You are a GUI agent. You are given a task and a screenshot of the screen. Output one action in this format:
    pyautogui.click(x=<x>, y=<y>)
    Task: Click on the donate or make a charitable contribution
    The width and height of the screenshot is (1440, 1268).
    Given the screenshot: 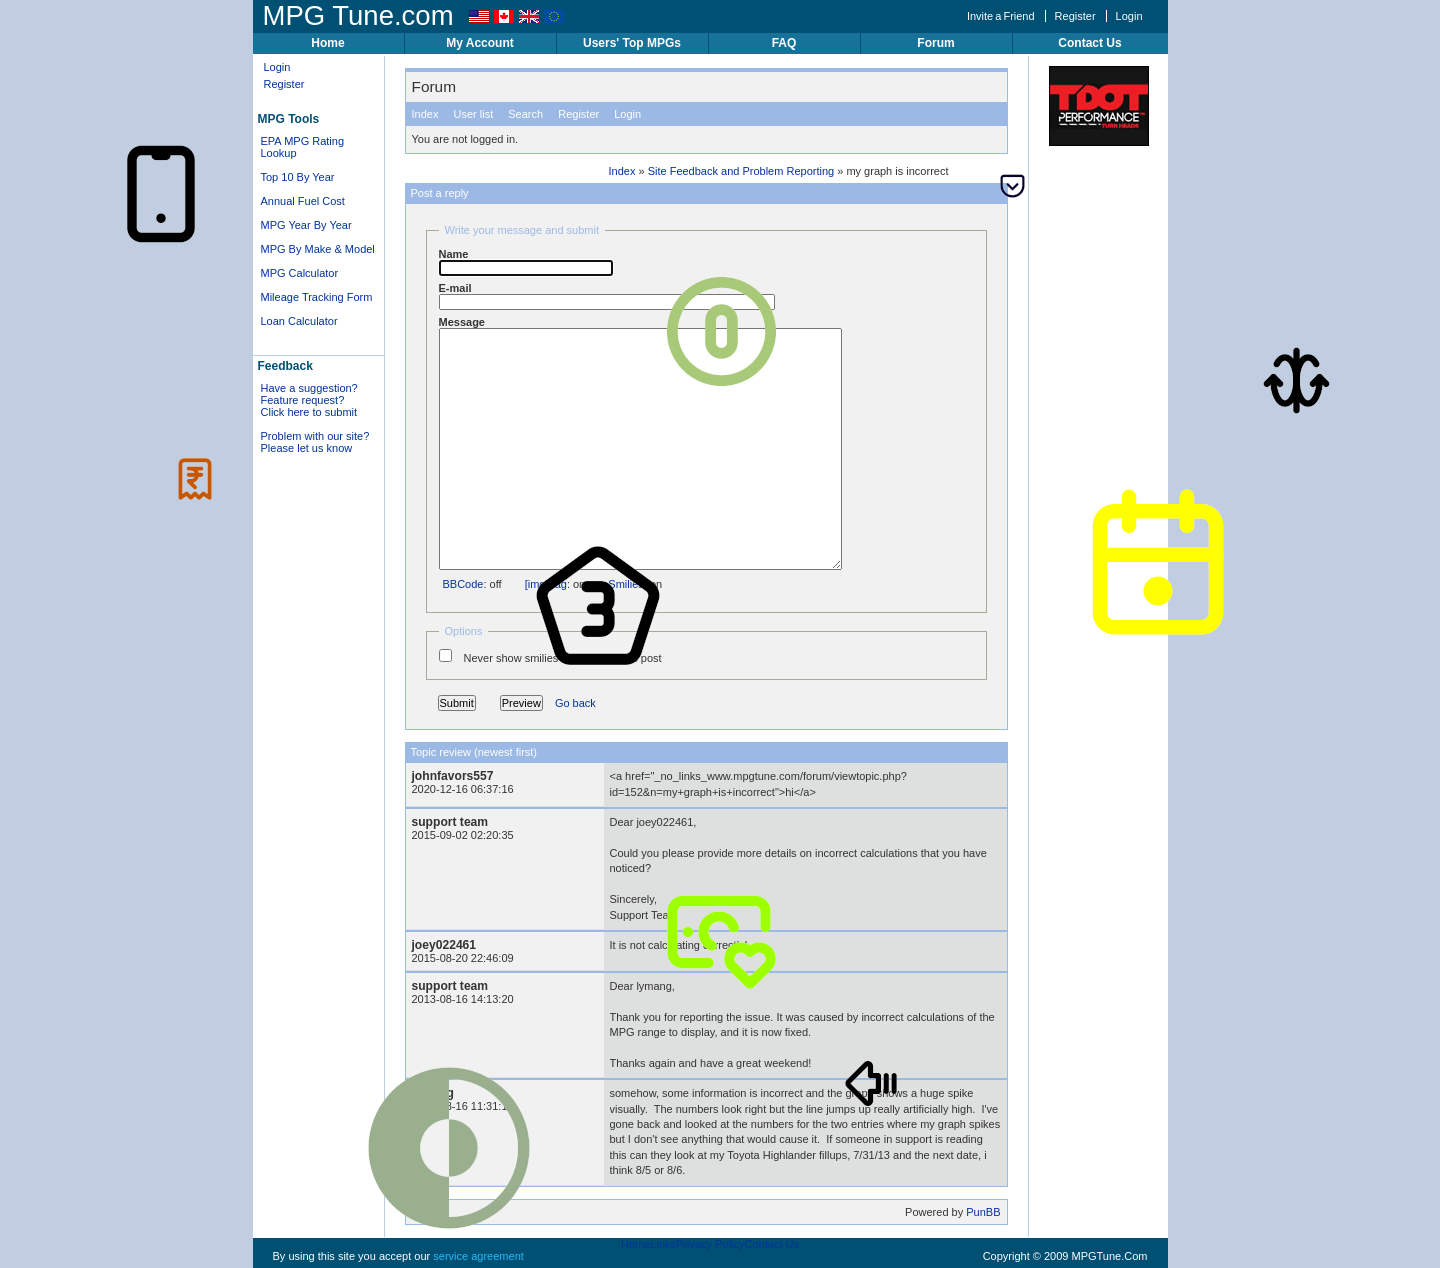 What is the action you would take?
    pyautogui.click(x=719, y=932)
    